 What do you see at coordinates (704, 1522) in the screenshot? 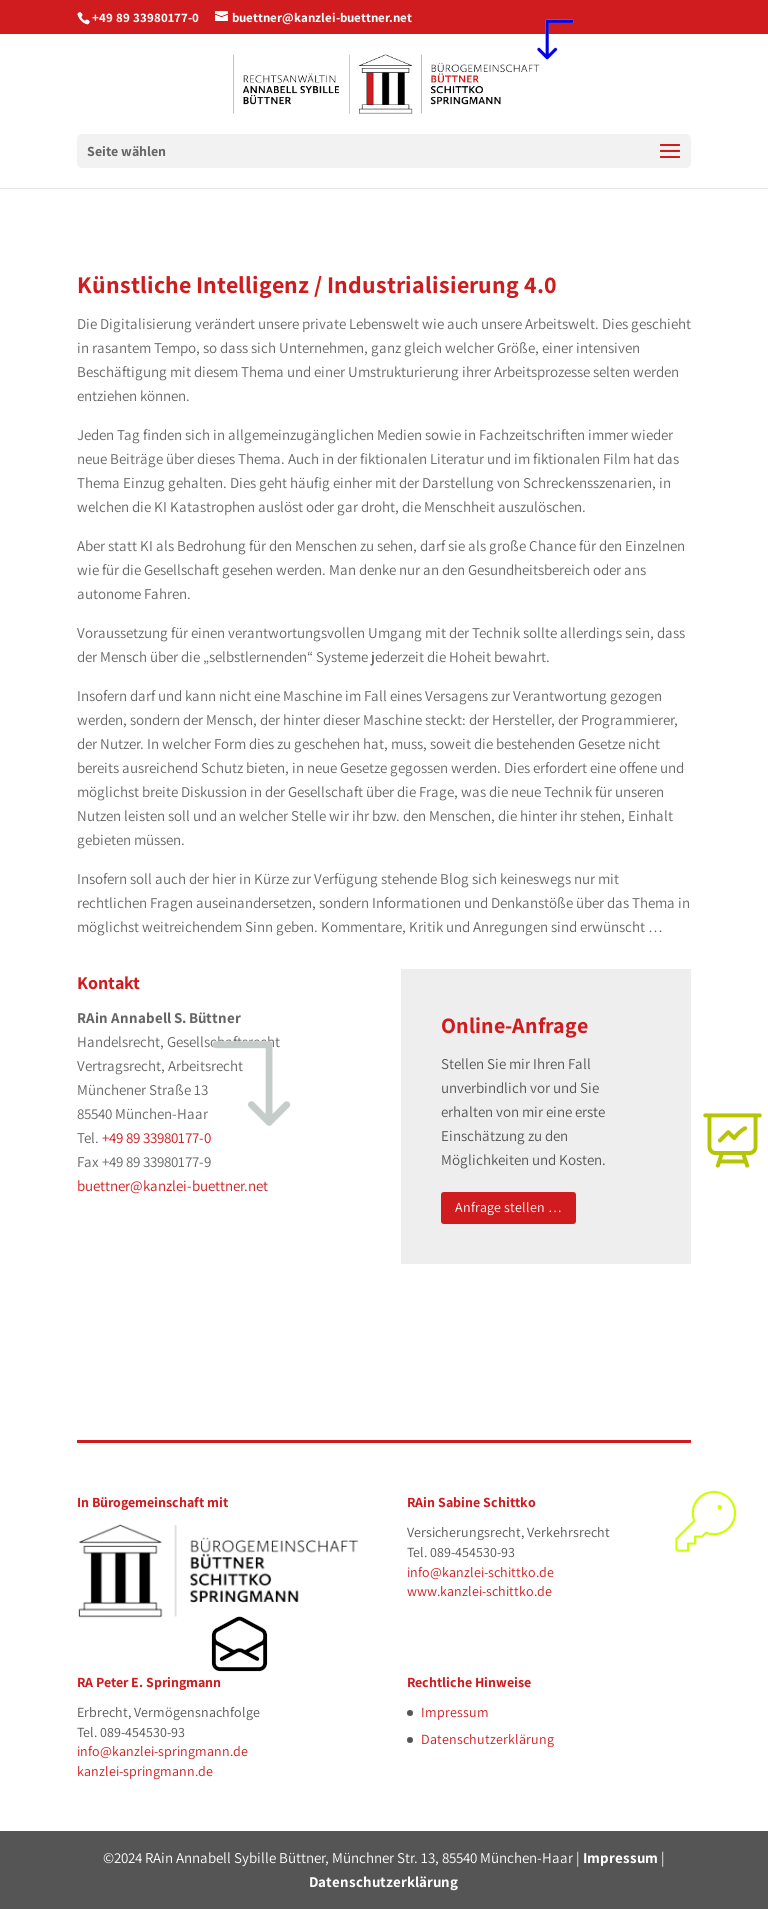
I see `access security or password settings` at bounding box center [704, 1522].